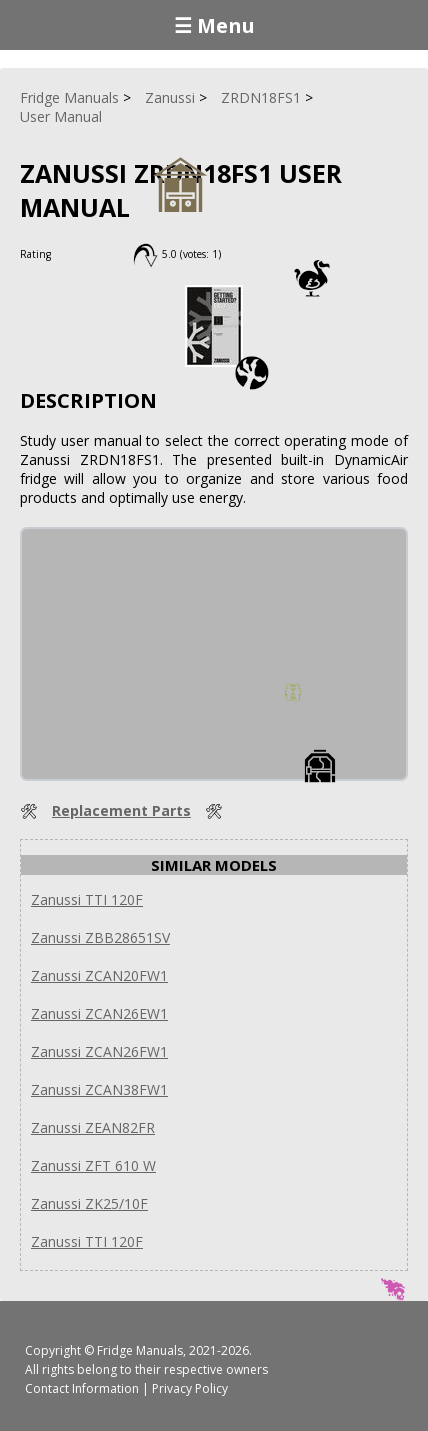 The image size is (428, 1431). Describe the element at coordinates (145, 255) in the screenshot. I see `undo or revert last action` at that location.